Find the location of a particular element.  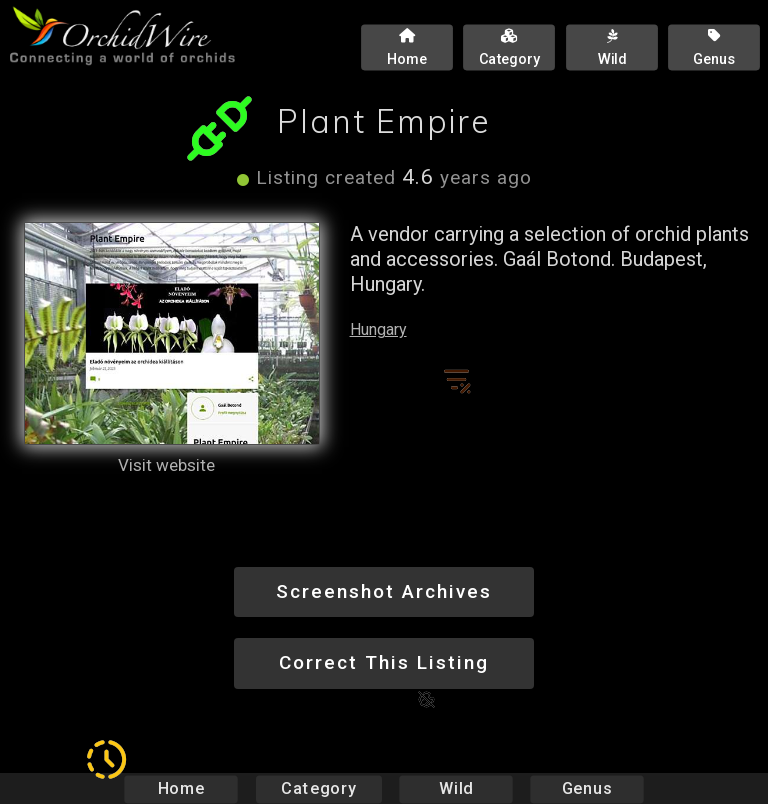

disable cookie tracking is located at coordinates (426, 699).